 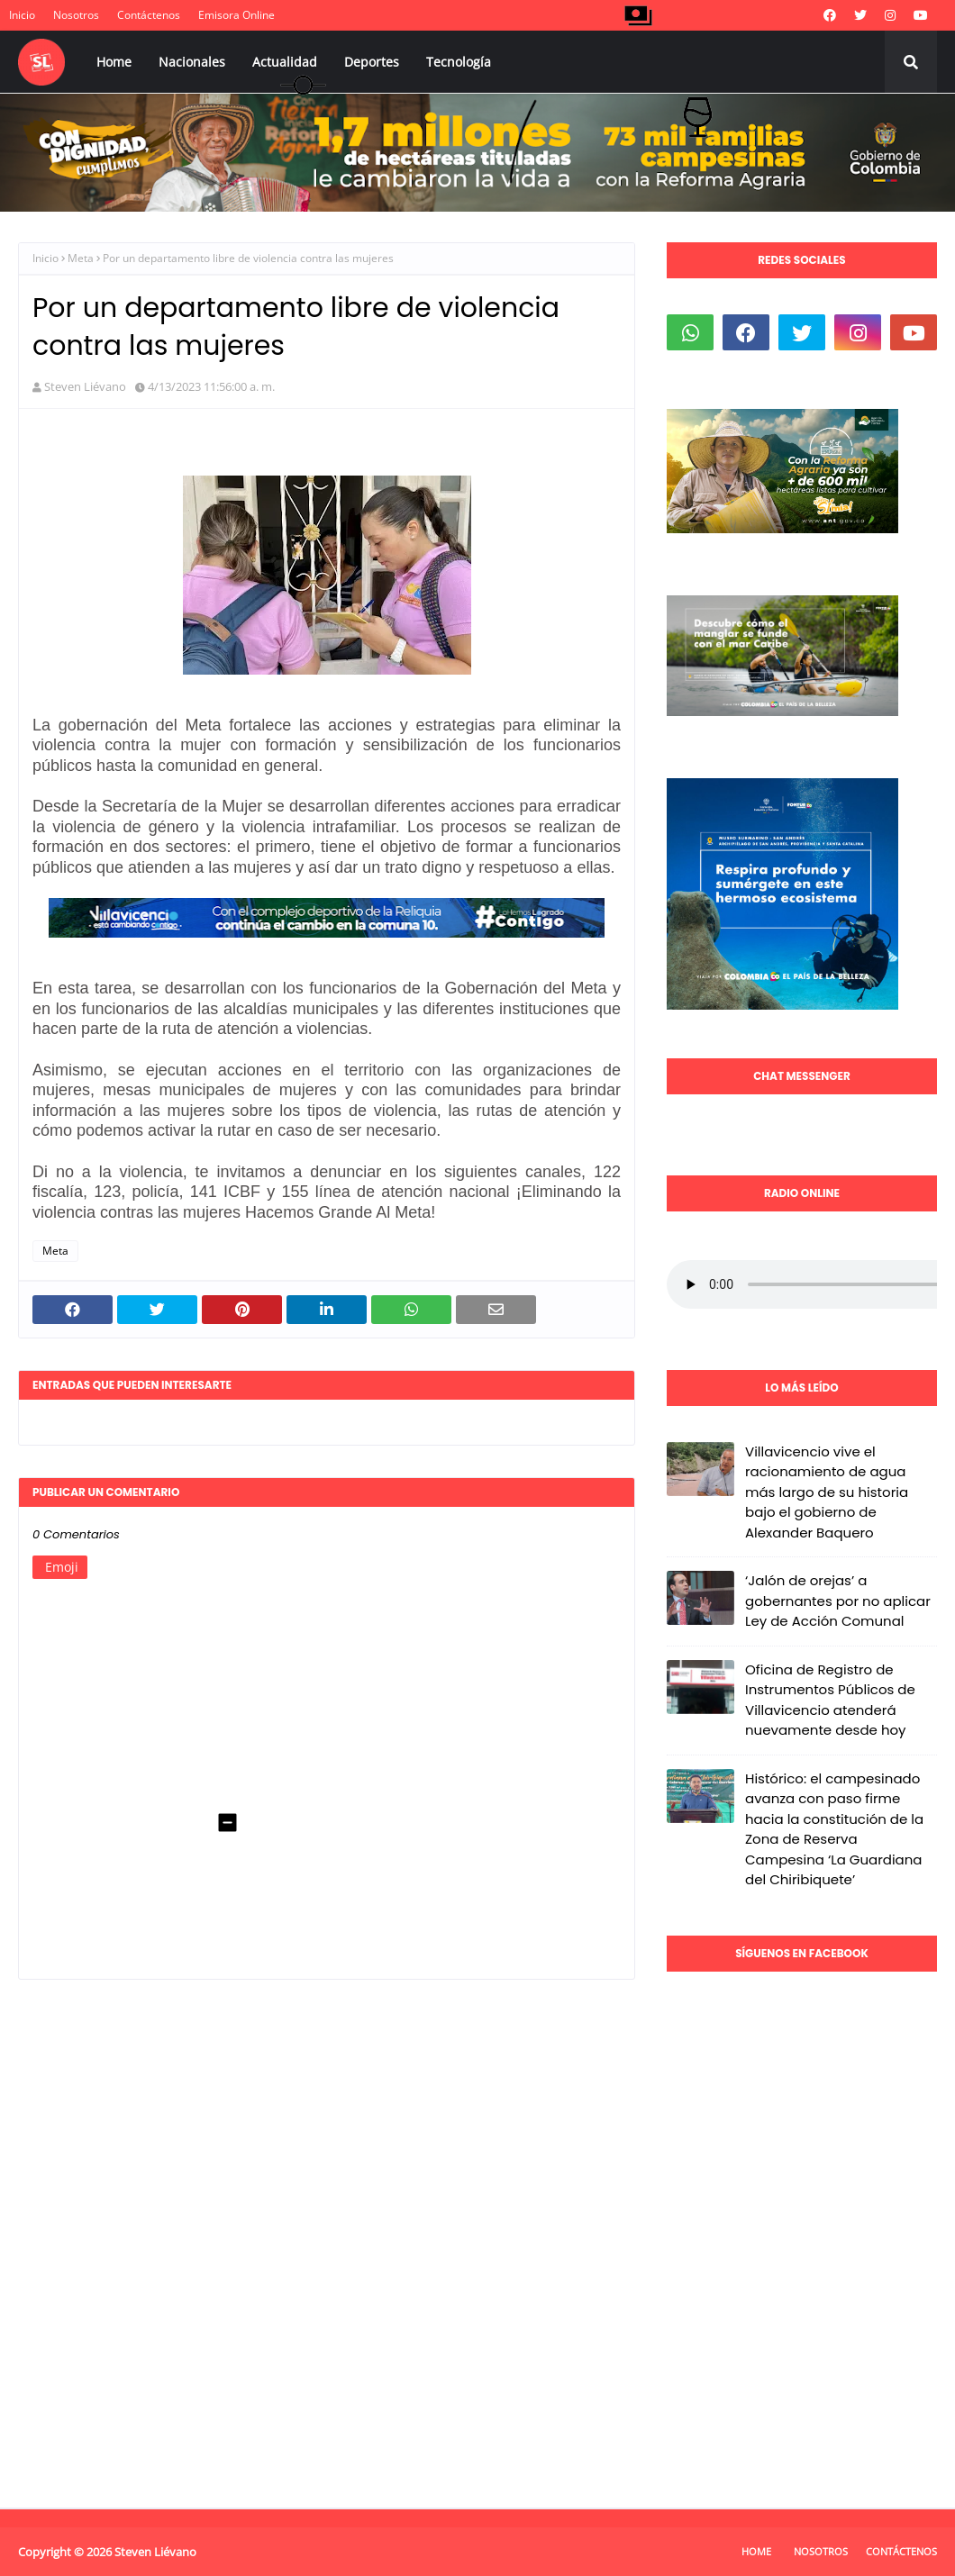 What do you see at coordinates (697, 115) in the screenshot?
I see `browse wine or beverage options` at bounding box center [697, 115].